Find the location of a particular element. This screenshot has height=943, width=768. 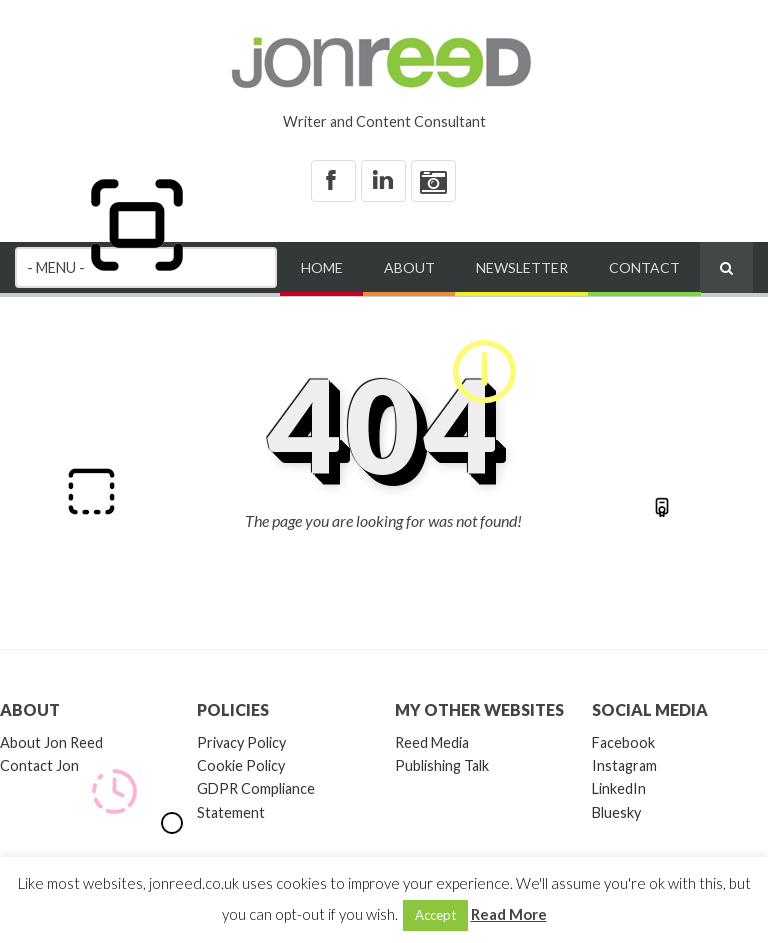

expand content to fill available space is located at coordinates (91, 491).